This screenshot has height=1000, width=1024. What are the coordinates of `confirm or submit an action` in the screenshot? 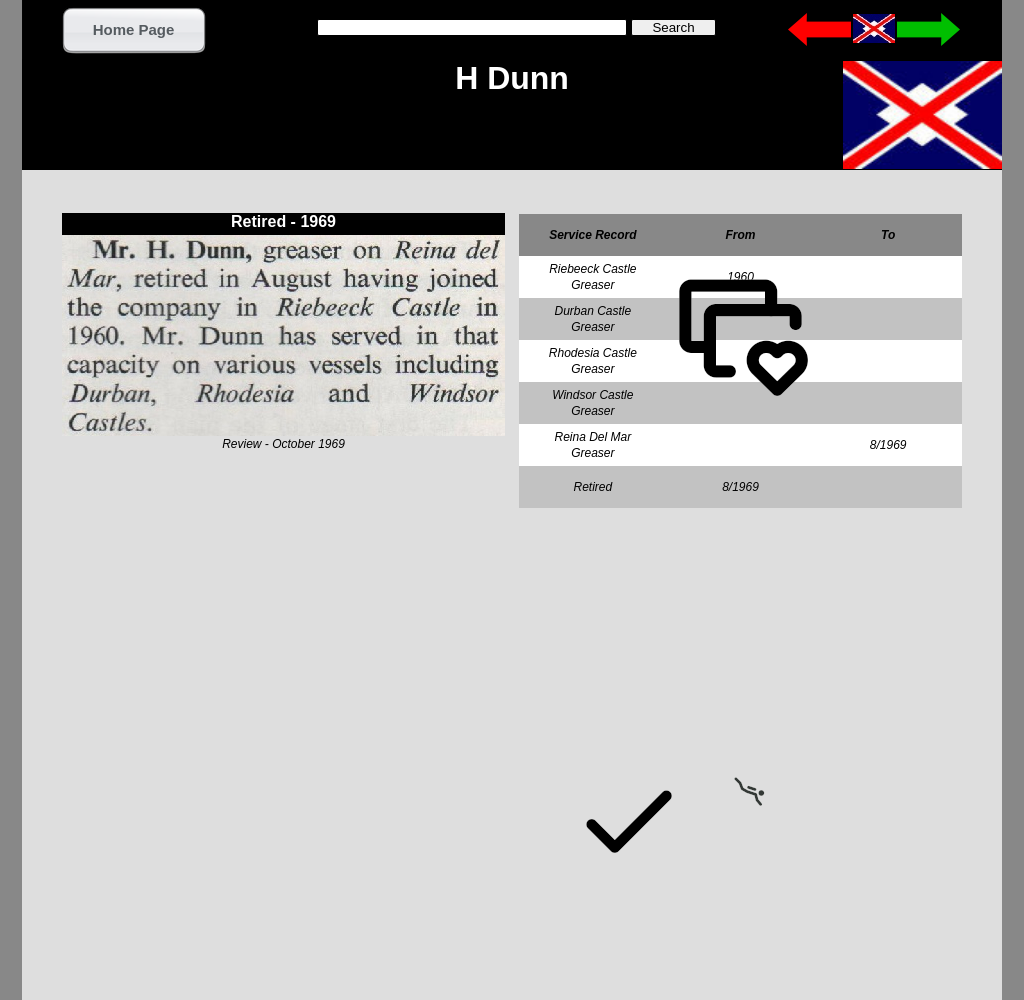 It's located at (629, 819).